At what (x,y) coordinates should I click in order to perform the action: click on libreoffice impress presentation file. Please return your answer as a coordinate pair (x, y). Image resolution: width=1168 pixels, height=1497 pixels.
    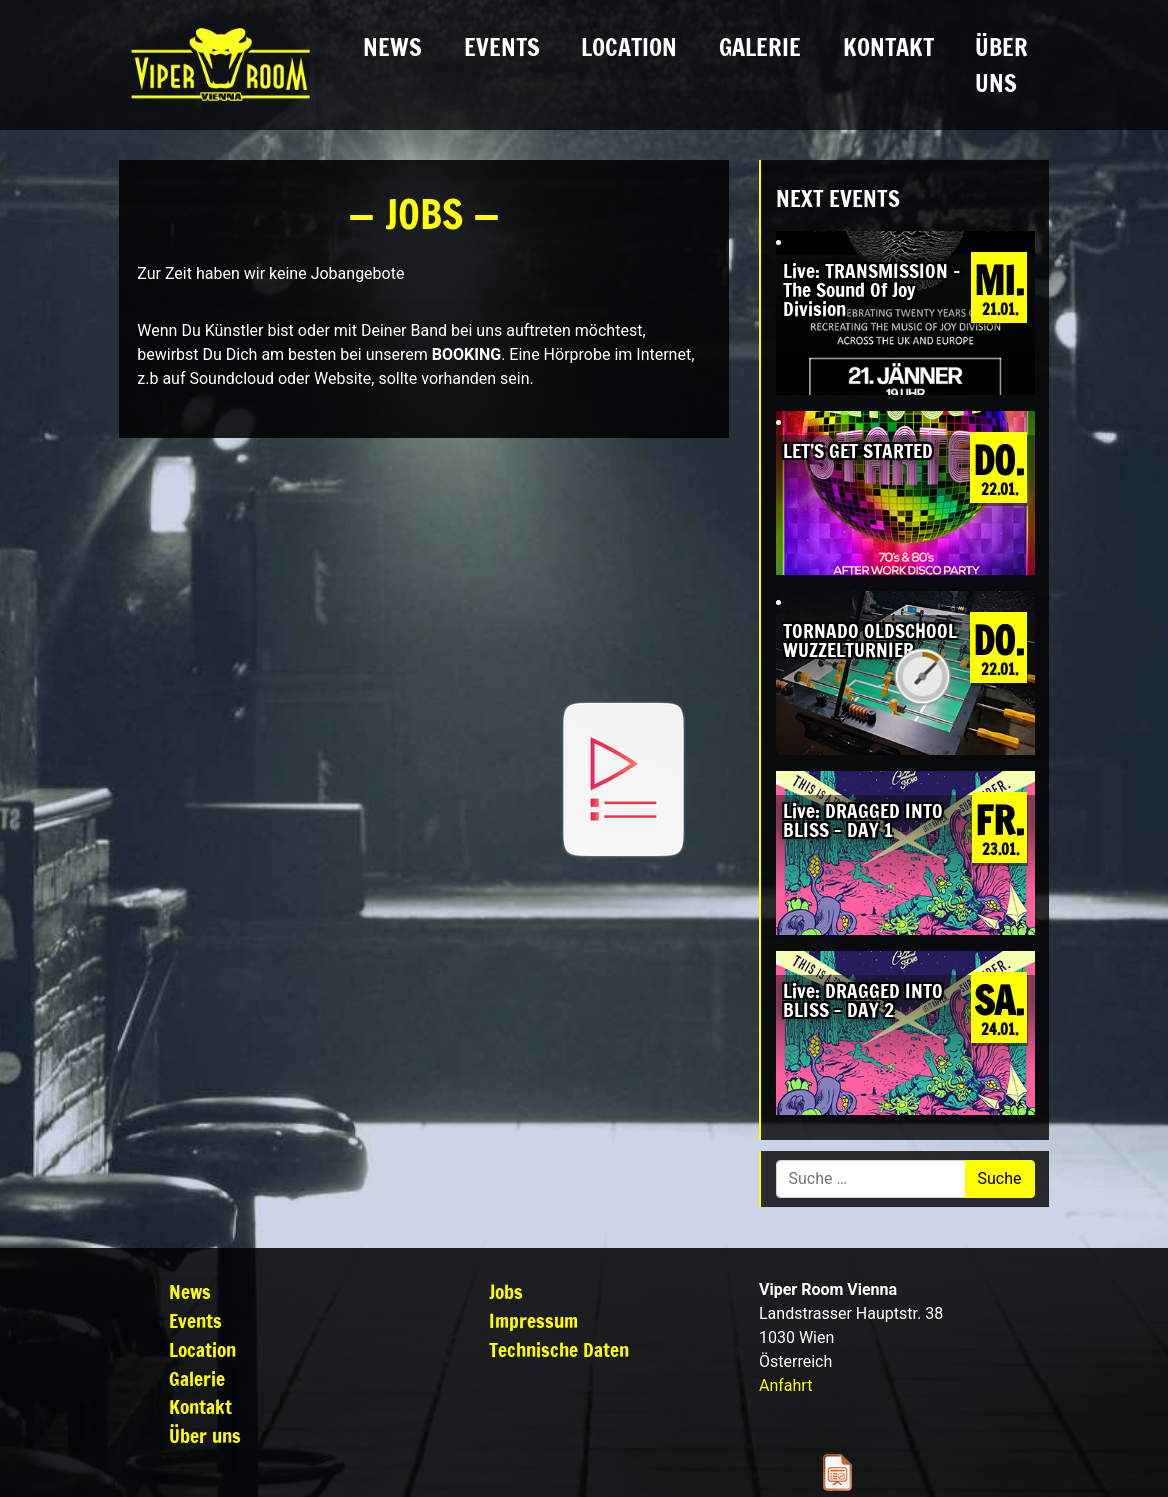
    Looking at the image, I should click on (837, 1472).